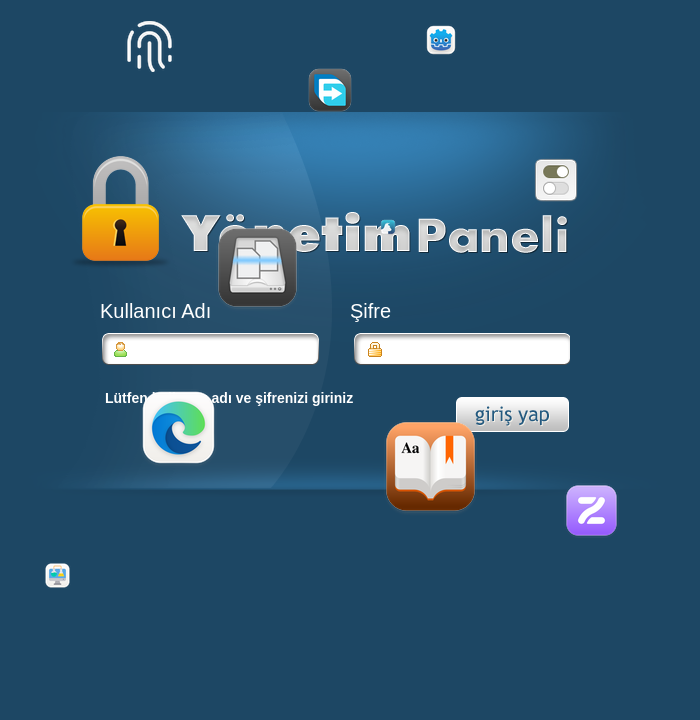  What do you see at coordinates (257, 267) in the screenshot?
I see `open skanpage document scanning app` at bounding box center [257, 267].